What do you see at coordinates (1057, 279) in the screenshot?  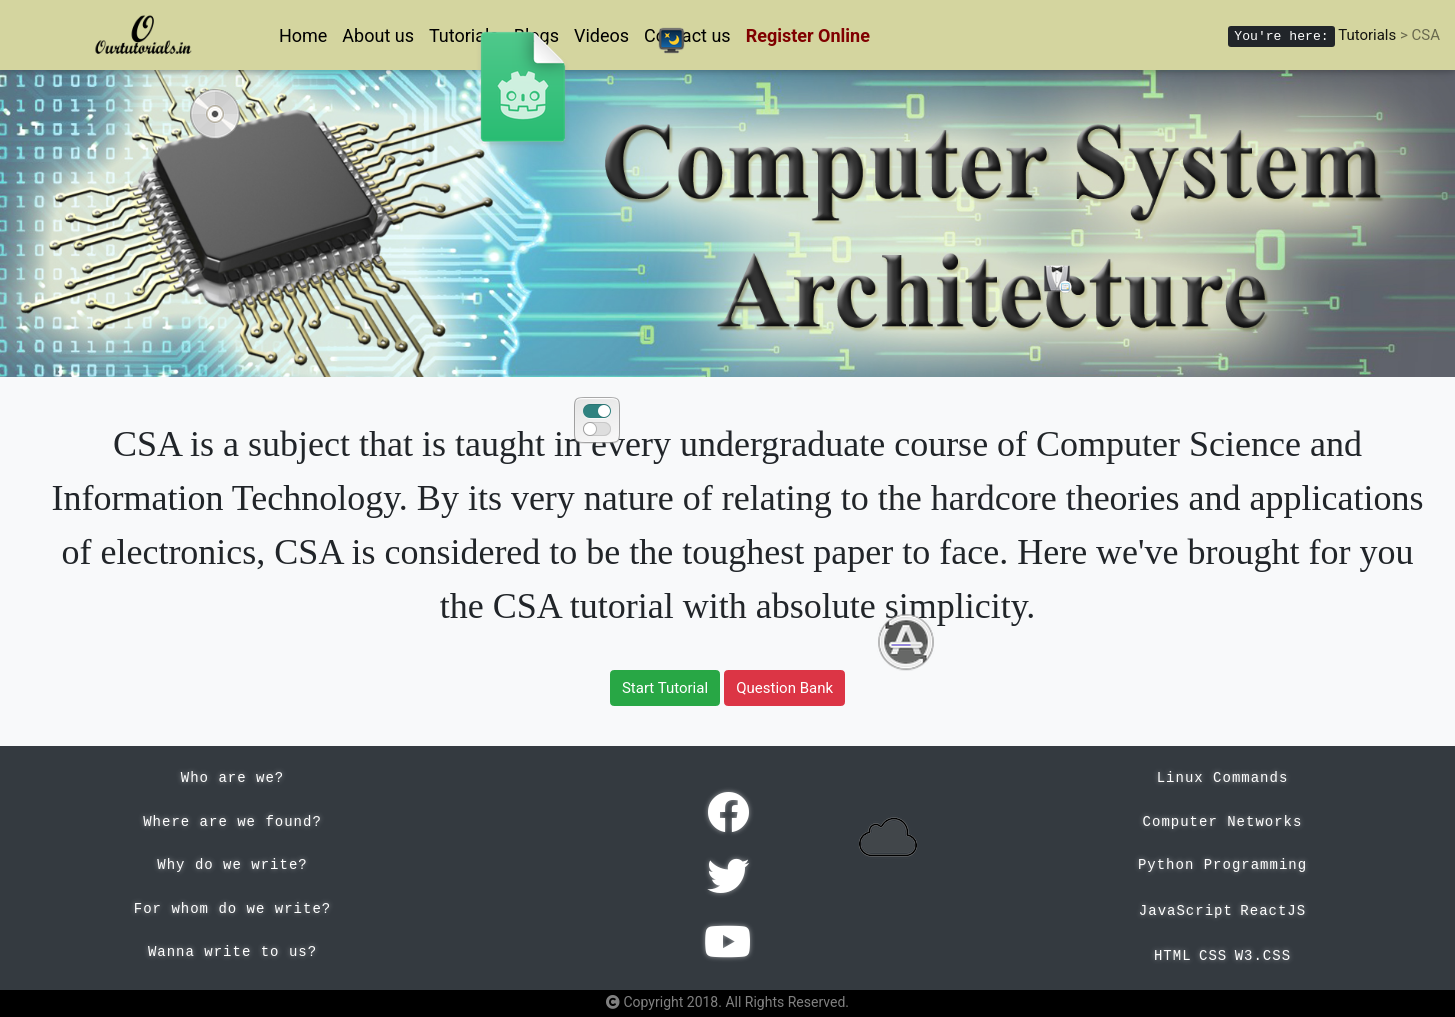 I see `manage digital certificates and security credentials` at bounding box center [1057, 279].